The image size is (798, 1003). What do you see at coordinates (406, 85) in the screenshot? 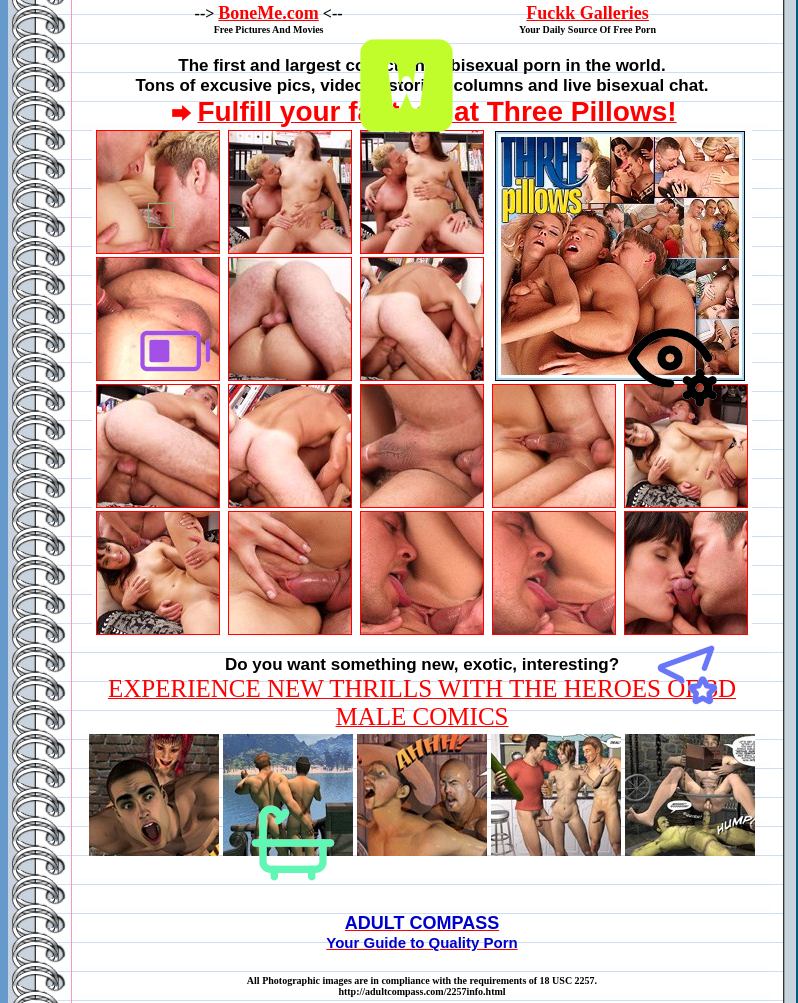
I see `open Wikipedia or wiki-related content` at bounding box center [406, 85].